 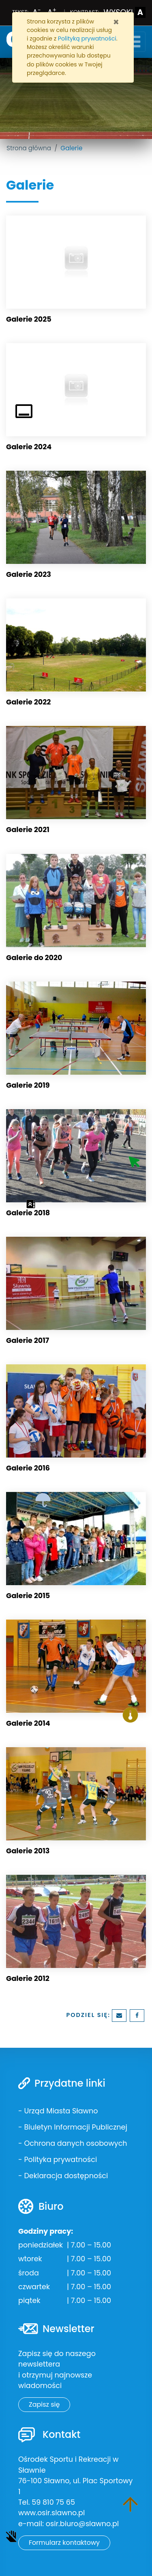 I want to click on do not touch - touchscreen disabled, so click(x=11, y=2536).